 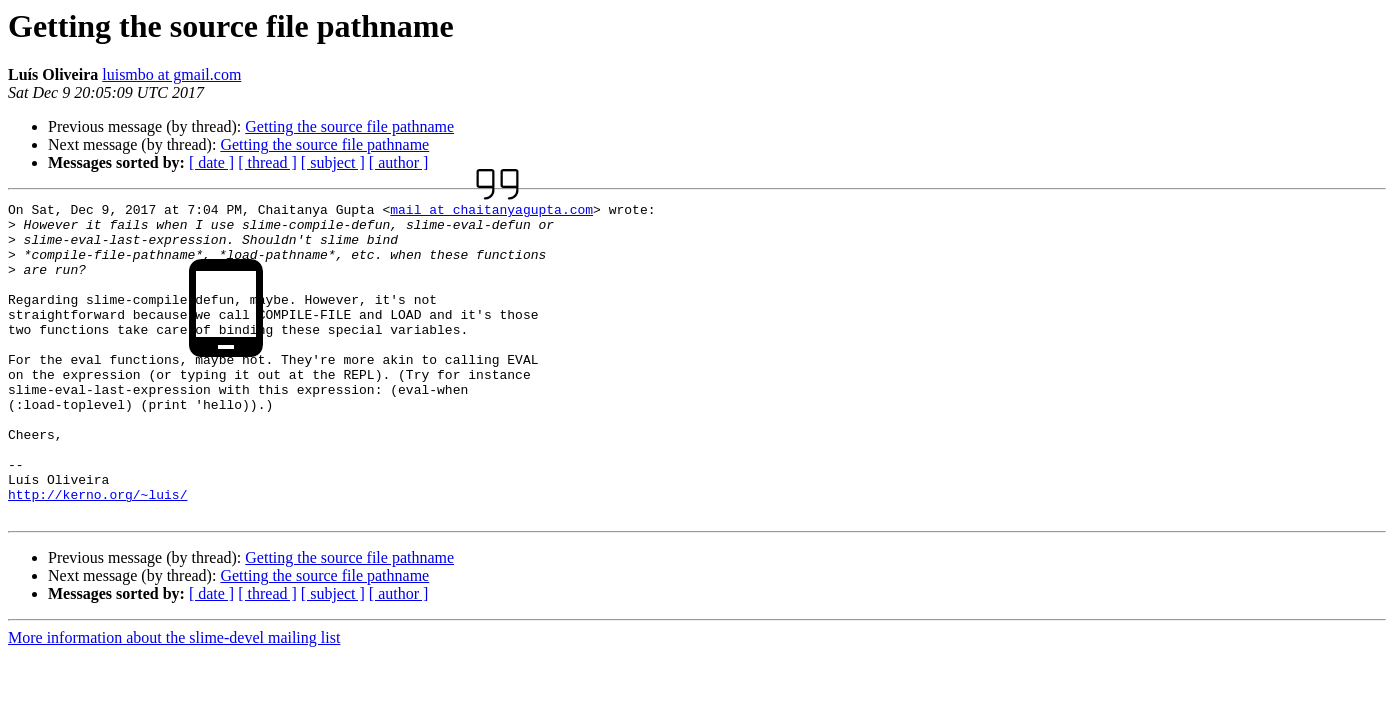 What do you see at coordinates (226, 308) in the screenshot?
I see `switch to tablet view or mode` at bounding box center [226, 308].